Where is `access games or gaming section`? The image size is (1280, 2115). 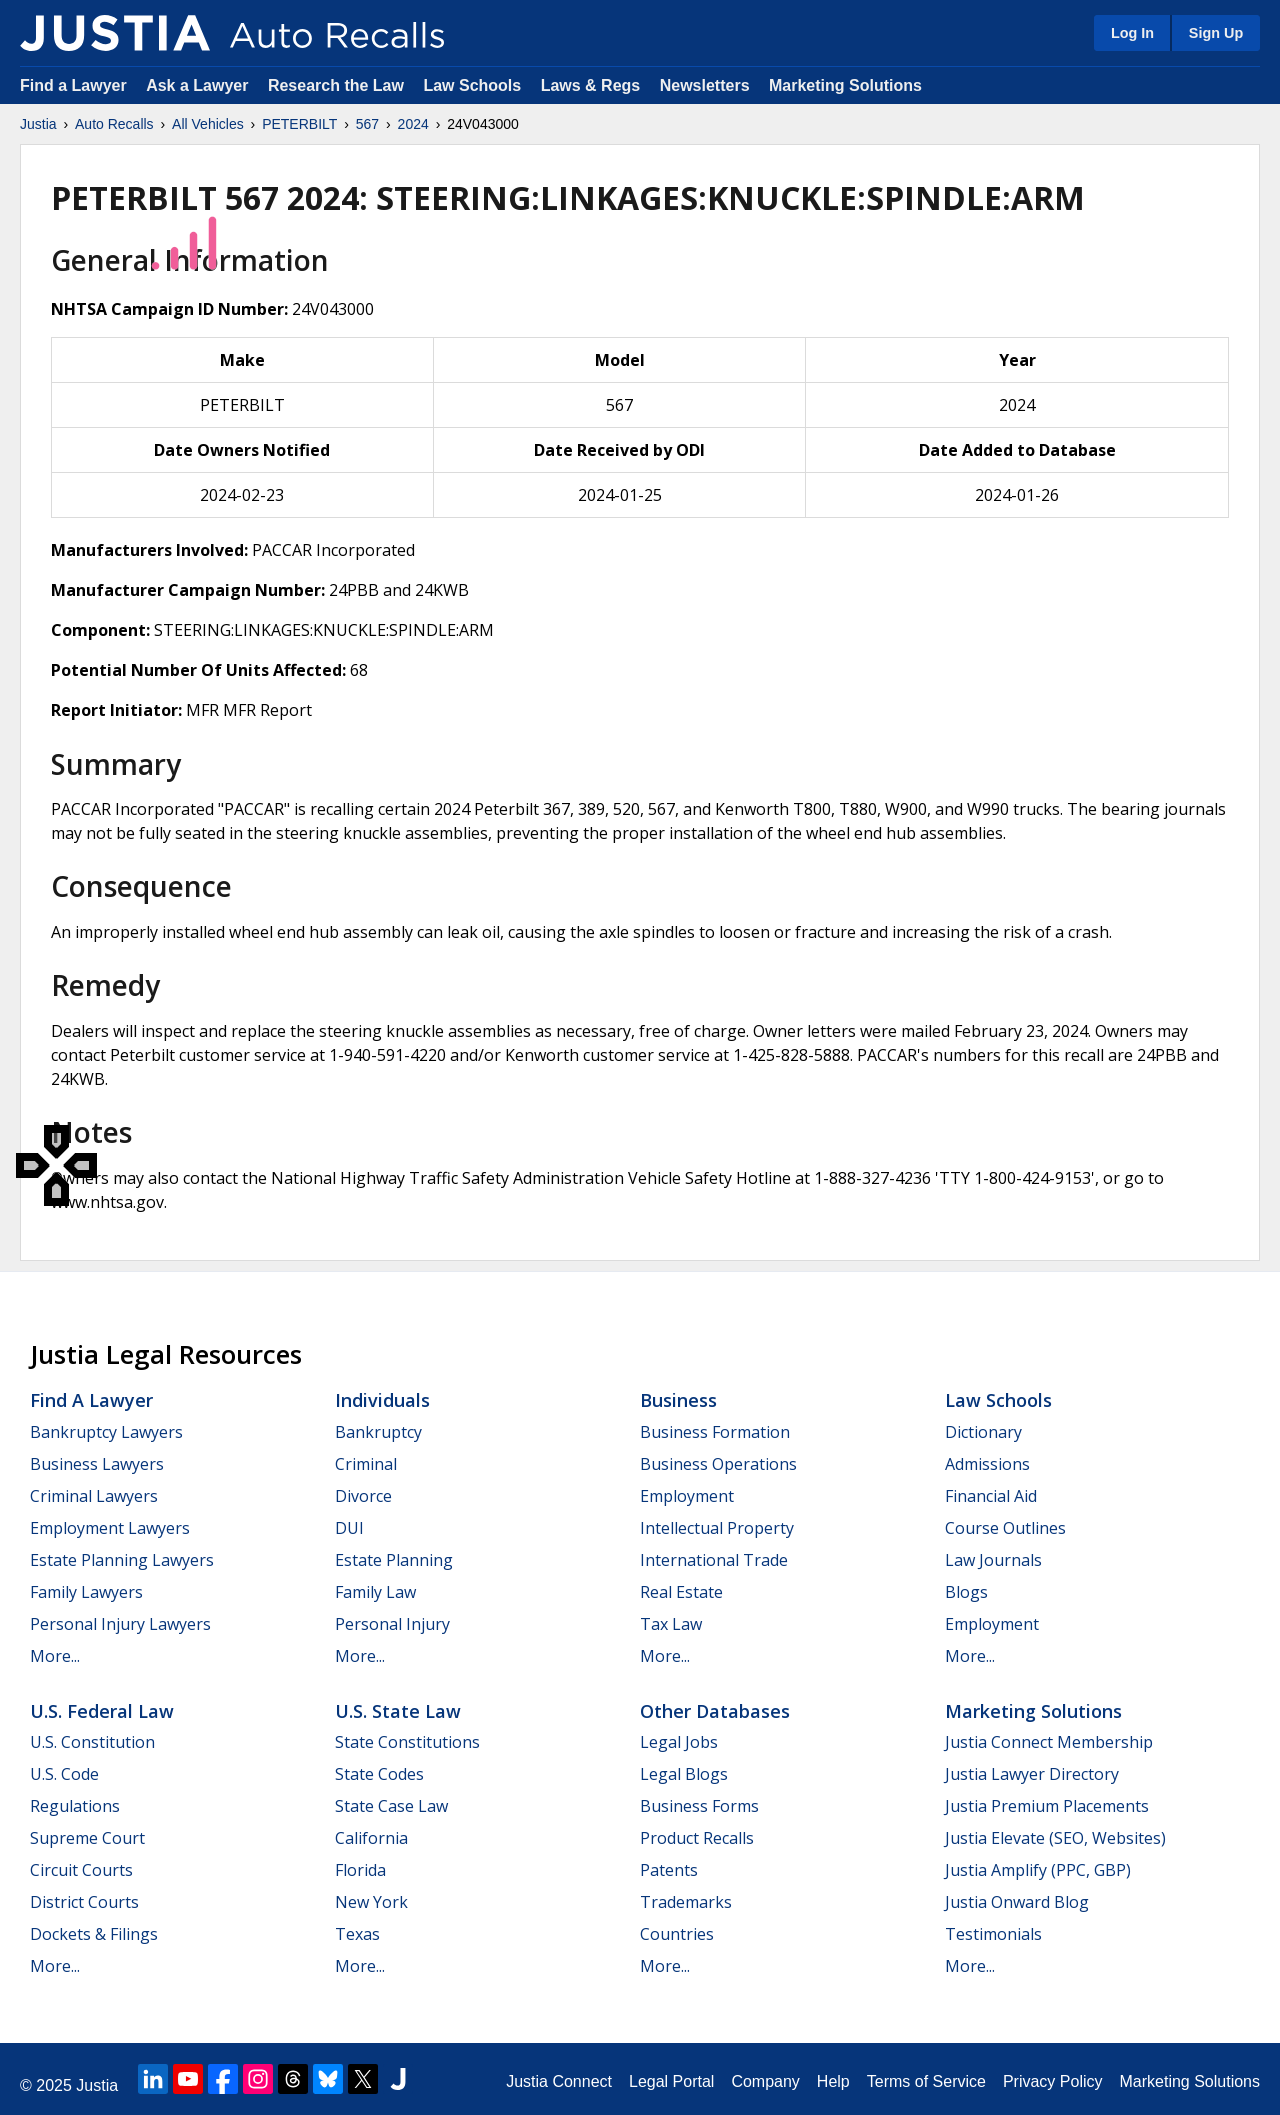
access games or gaming section is located at coordinates (56, 1165).